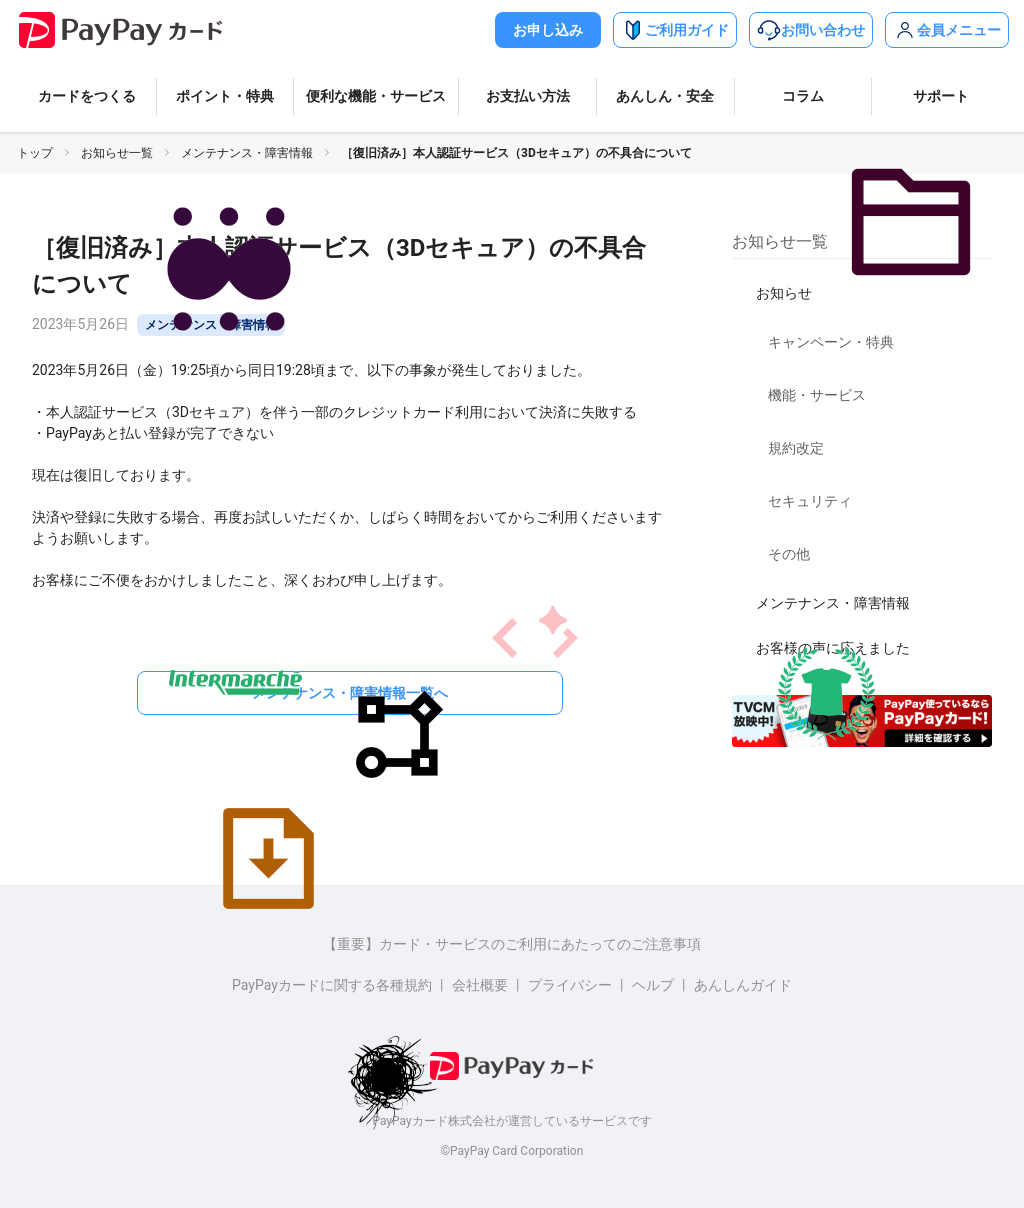 The width and height of the screenshot is (1024, 1208). I want to click on visit habr technology blog platform, so click(393, 1083).